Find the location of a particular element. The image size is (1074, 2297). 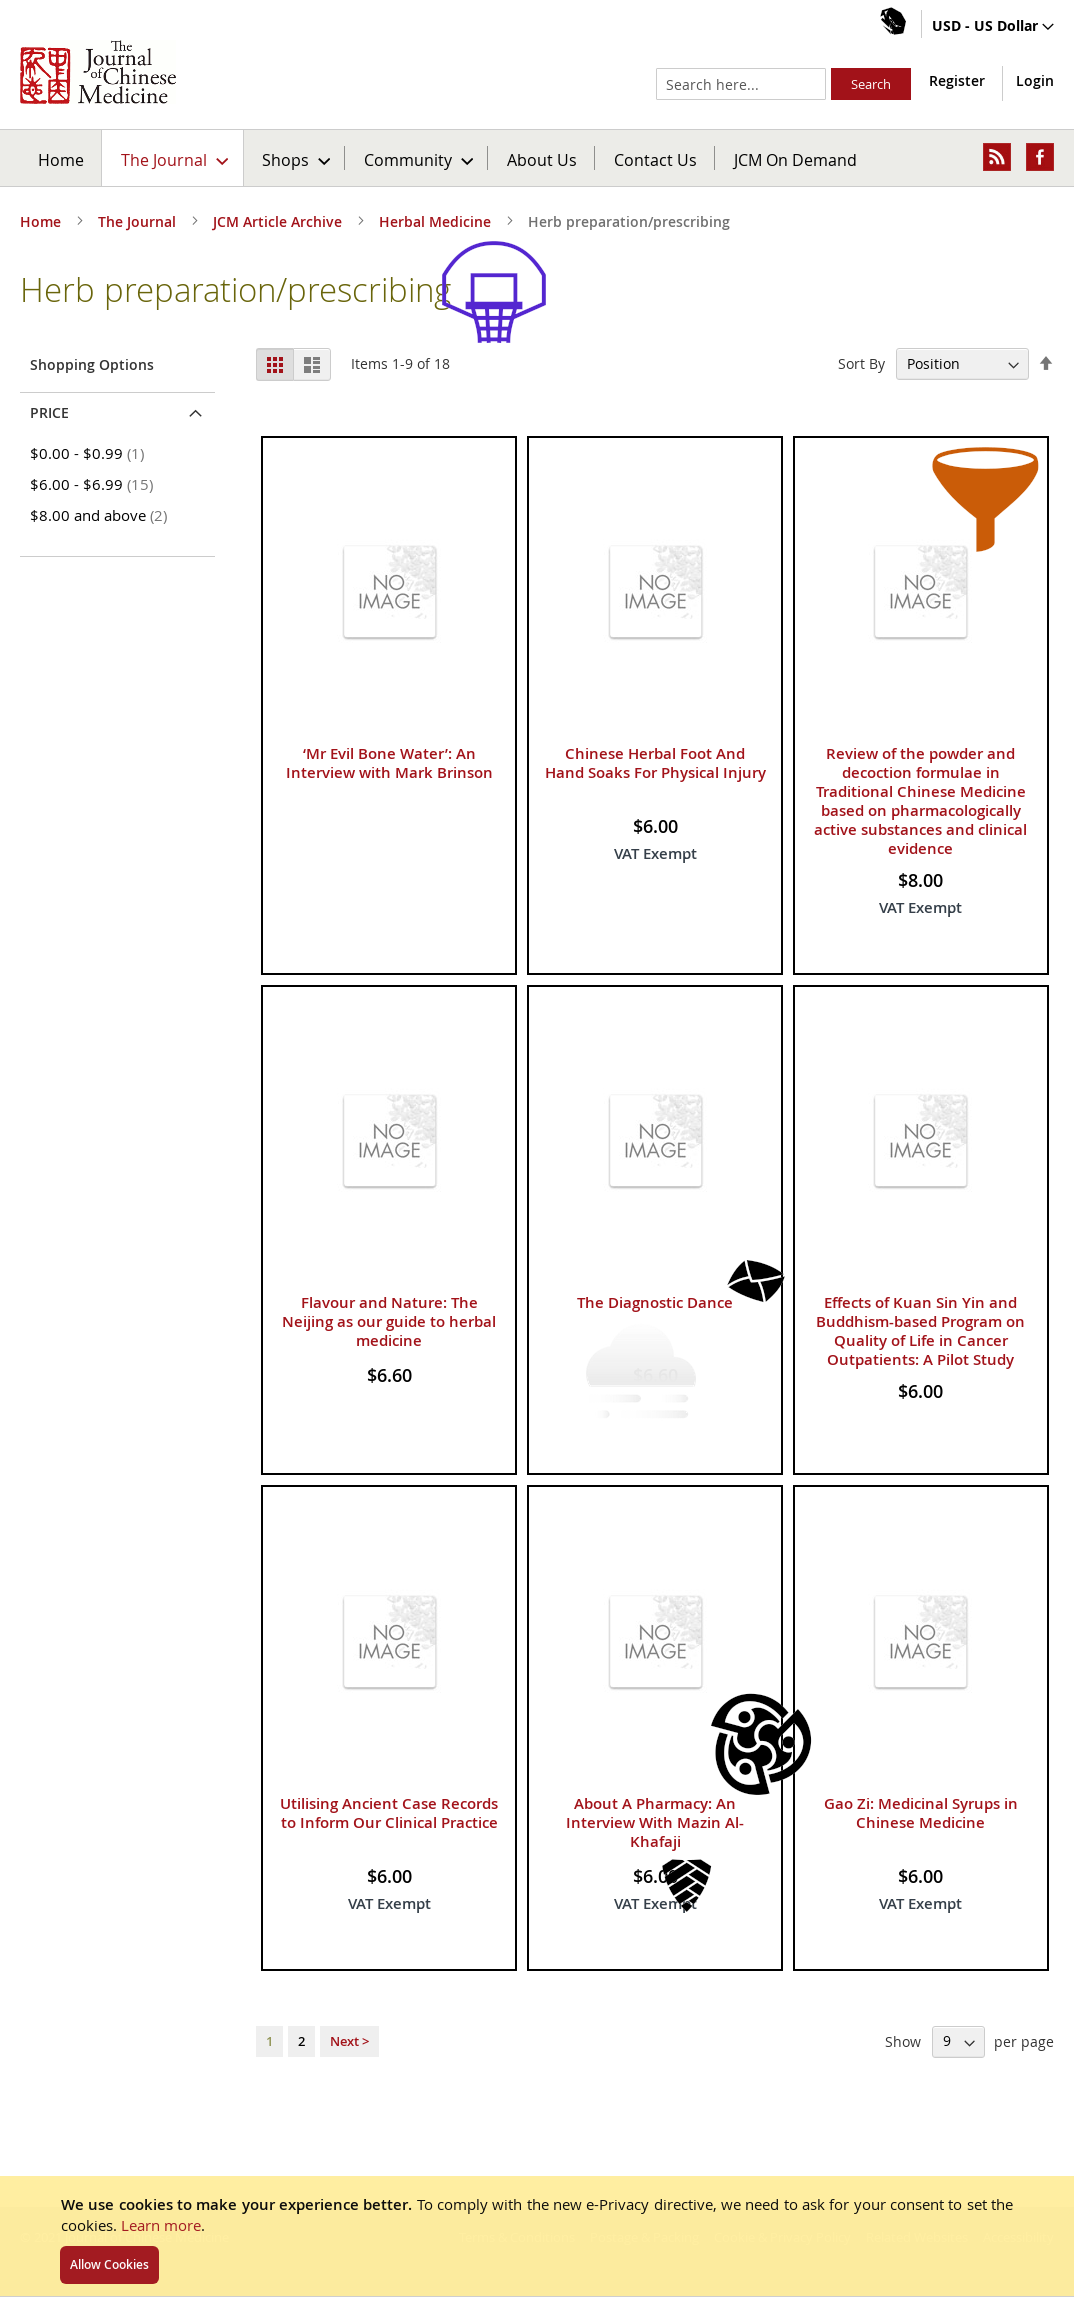

open your inbox or messages is located at coordinates (756, 1282).